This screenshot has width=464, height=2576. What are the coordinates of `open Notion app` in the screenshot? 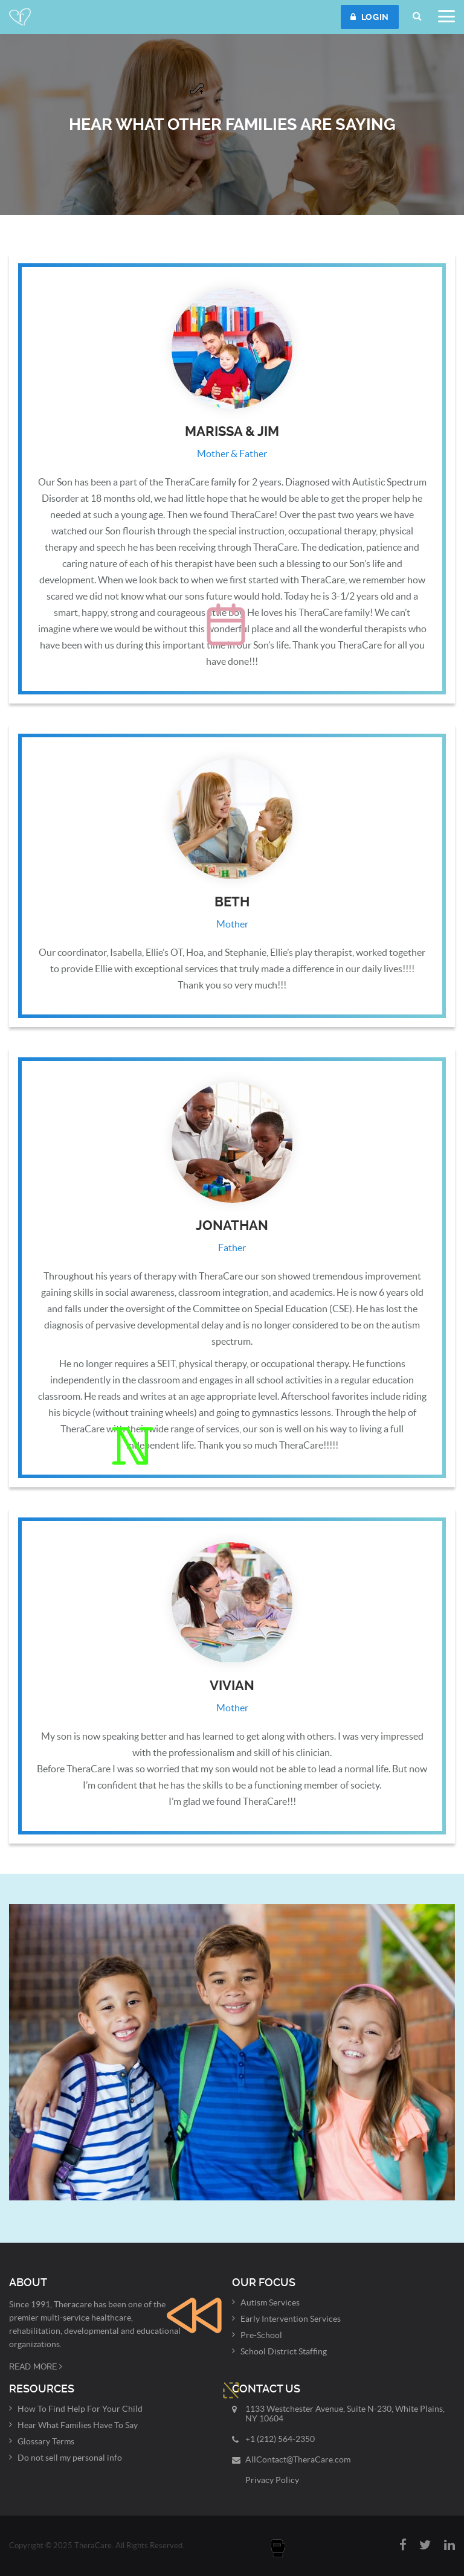 It's located at (132, 1446).